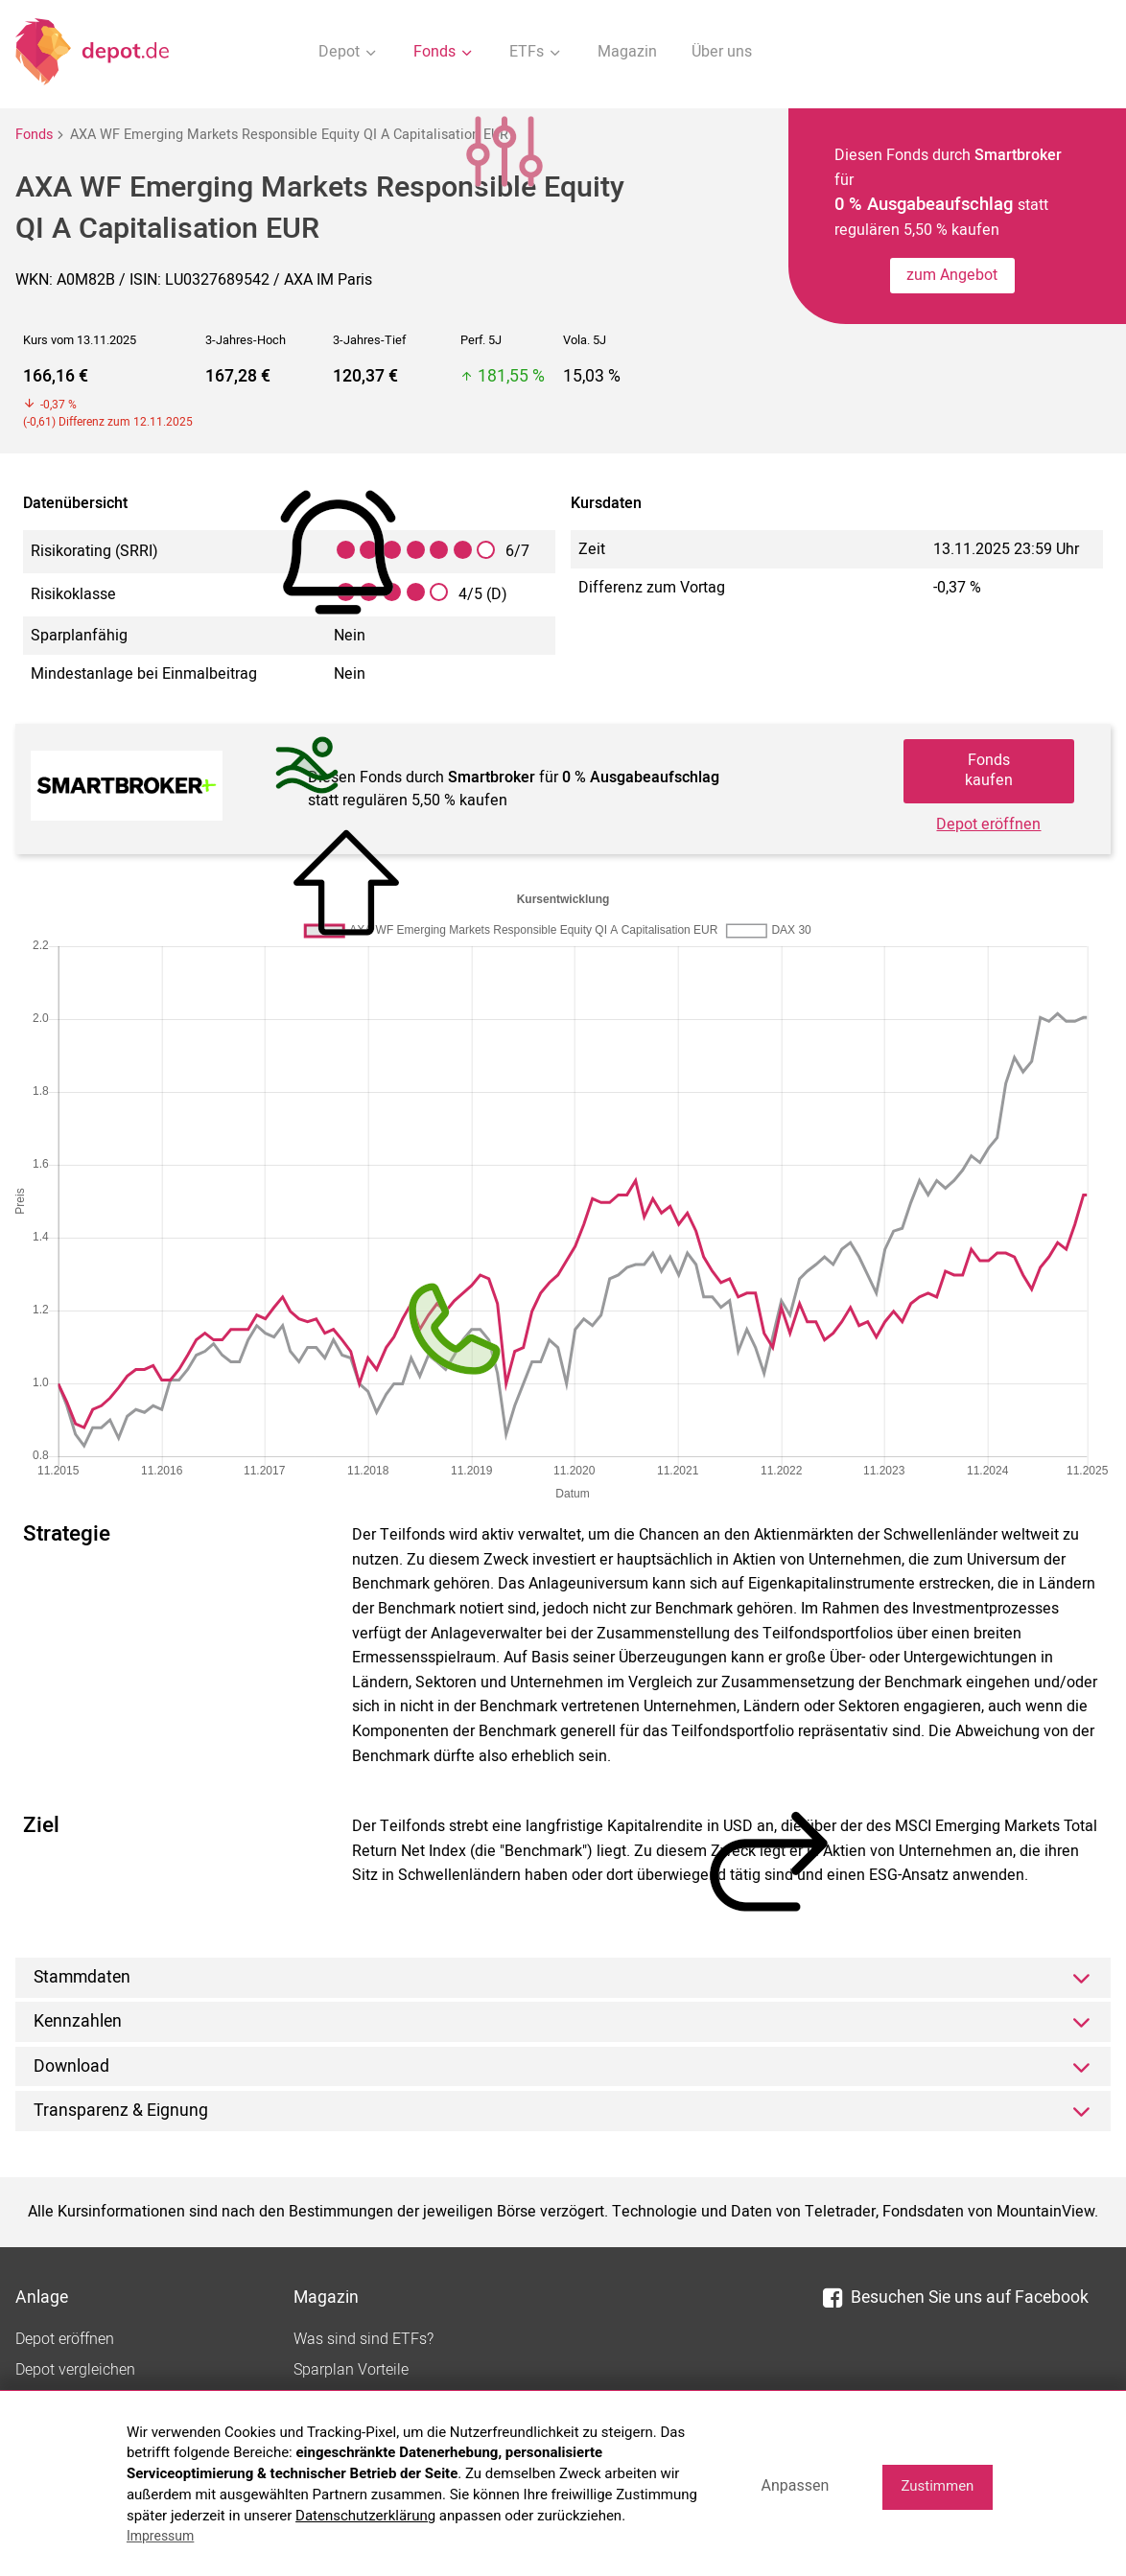 The height and width of the screenshot is (2576, 1126). Describe the element at coordinates (504, 151) in the screenshot. I see `adjust settings or preferences` at that location.